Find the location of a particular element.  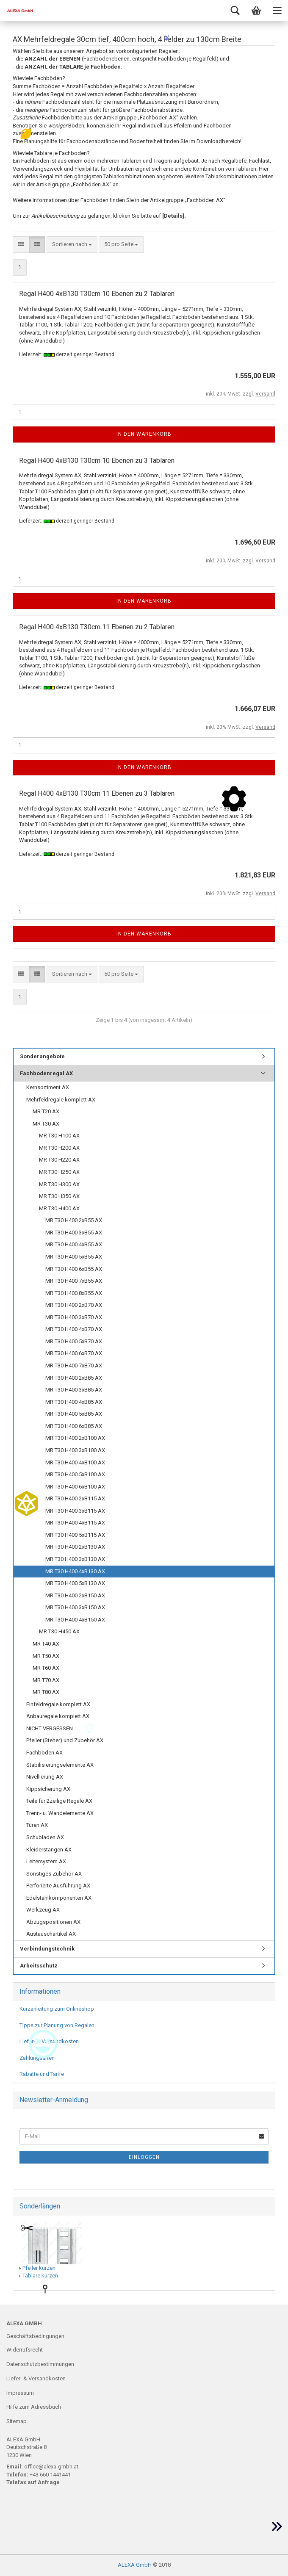

access tabletop gaming or RPG features is located at coordinates (26, 1503).